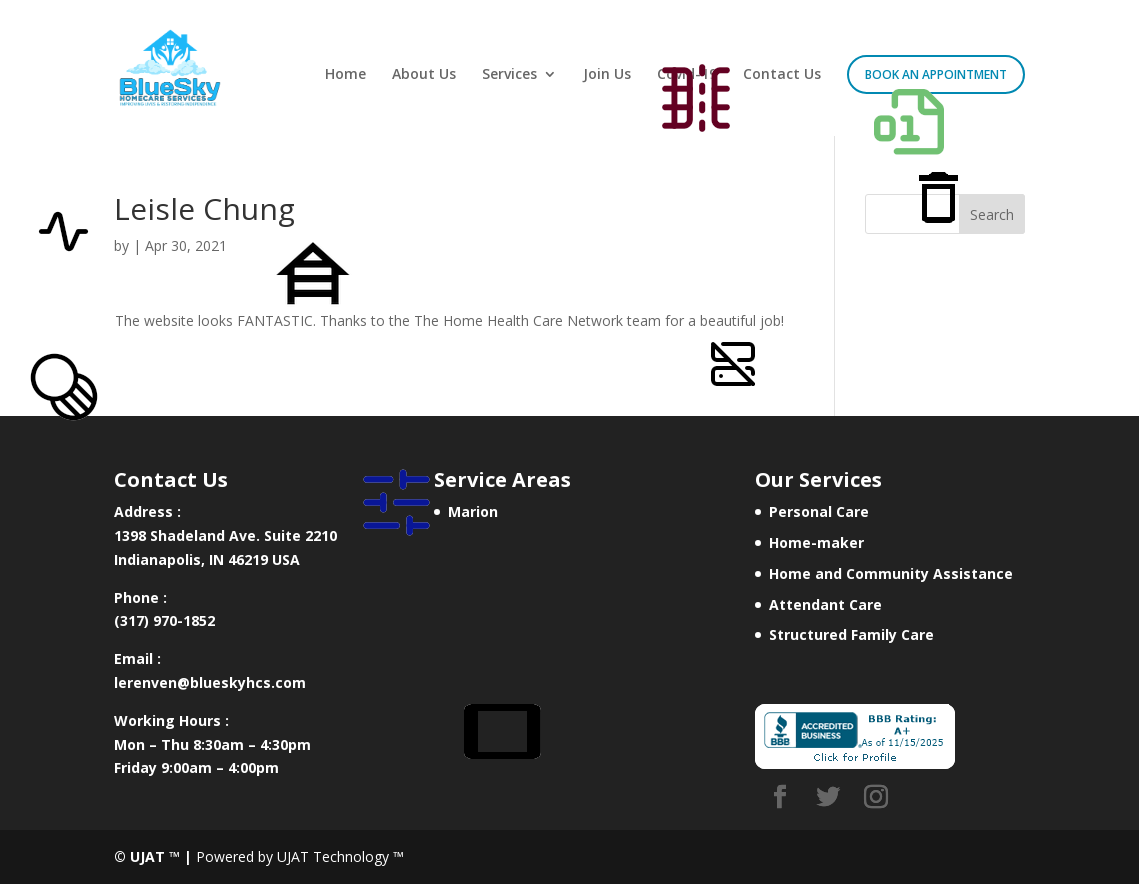  I want to click on switch to tablet view or layout, so click(502, 731).